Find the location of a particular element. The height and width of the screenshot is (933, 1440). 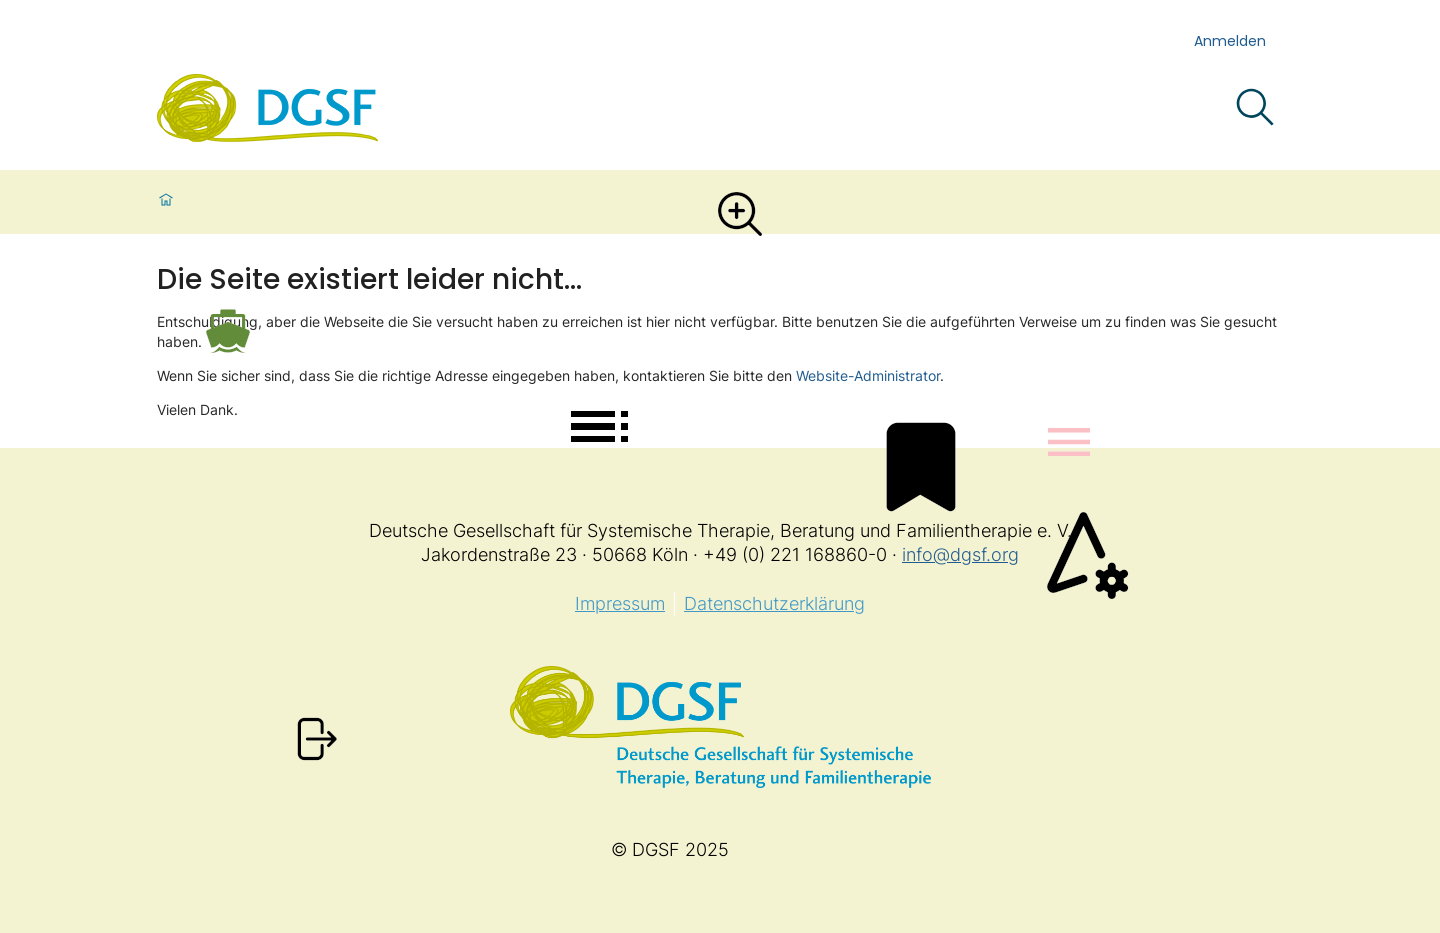

access boat or ferry transportation options is located at coordinates (228, 332).